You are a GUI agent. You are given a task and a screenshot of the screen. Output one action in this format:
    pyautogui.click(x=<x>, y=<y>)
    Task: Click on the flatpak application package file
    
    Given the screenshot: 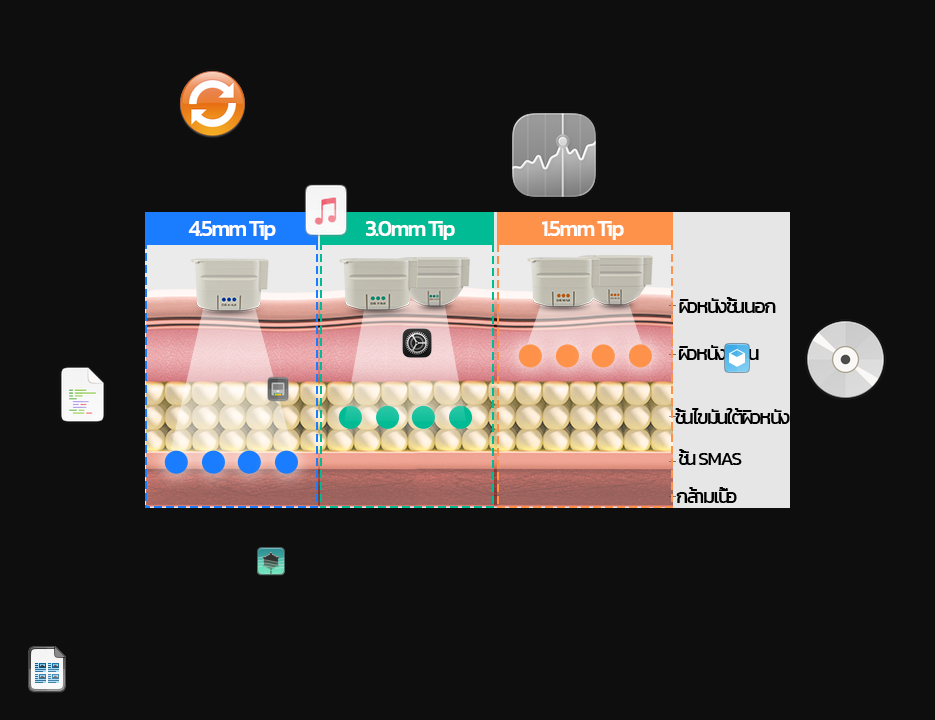 What is the action you would take?
    pyautogui.click(x=737, y=358)
    